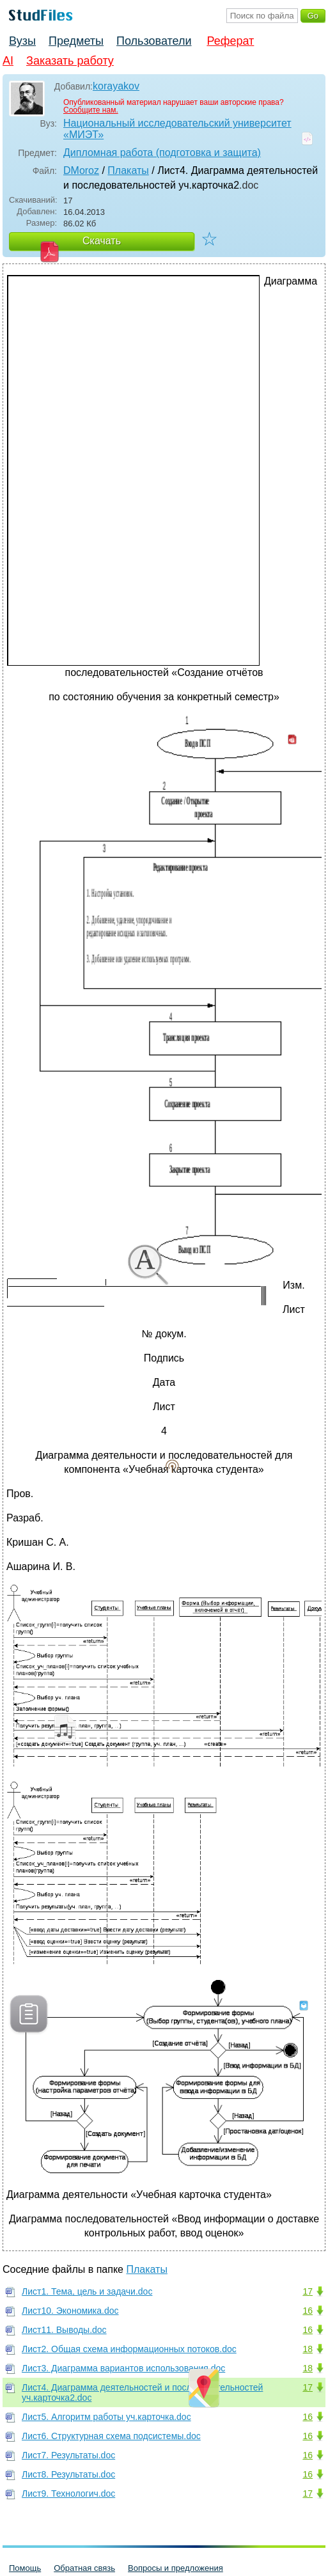 Image resolution: width=328 pixels, height=2576 pixels. I want to click on flatpak application package file, so click(304, 2006).